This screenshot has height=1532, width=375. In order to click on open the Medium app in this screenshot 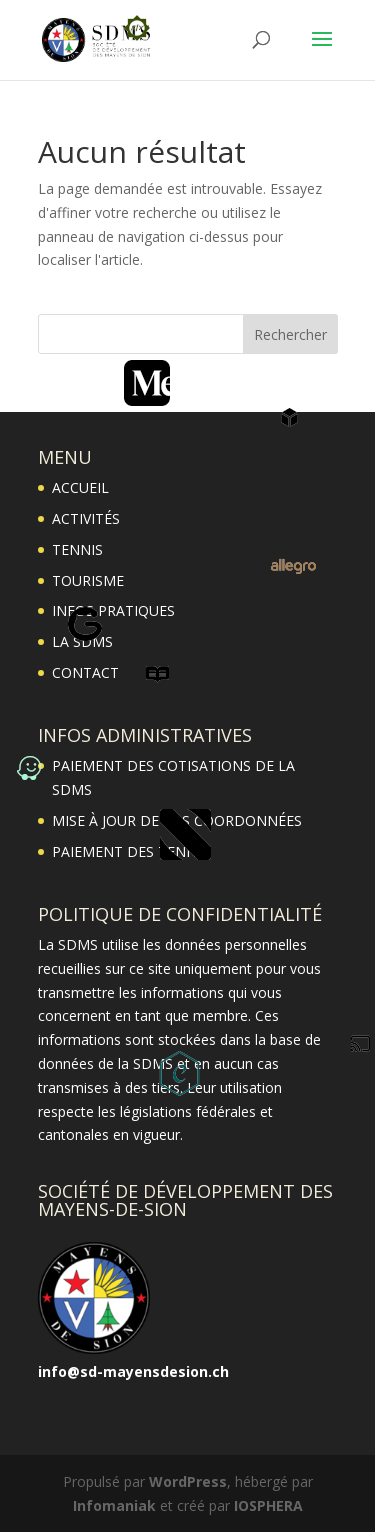, I will do `click(147, 383)`.